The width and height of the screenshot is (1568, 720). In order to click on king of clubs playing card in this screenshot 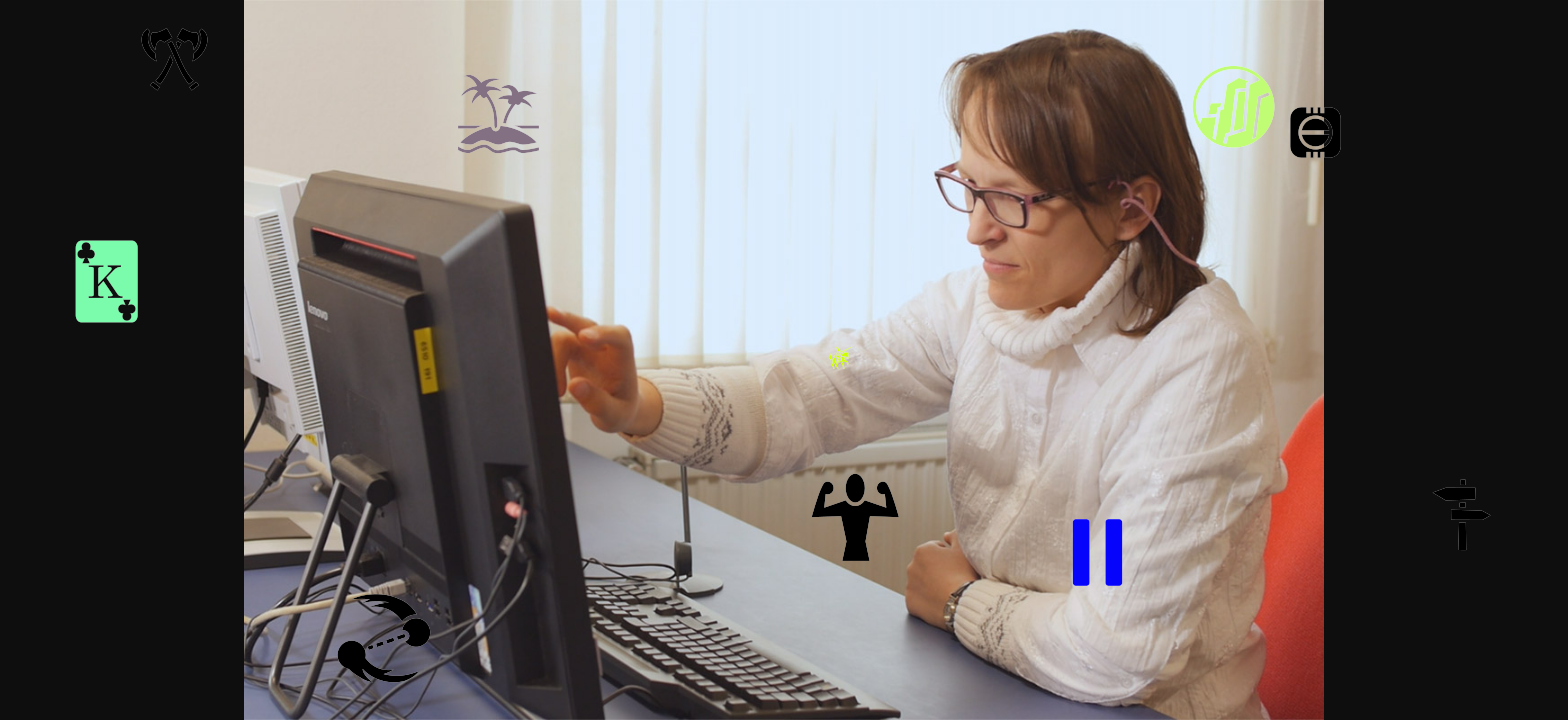, I will do `click(106, 281)`.